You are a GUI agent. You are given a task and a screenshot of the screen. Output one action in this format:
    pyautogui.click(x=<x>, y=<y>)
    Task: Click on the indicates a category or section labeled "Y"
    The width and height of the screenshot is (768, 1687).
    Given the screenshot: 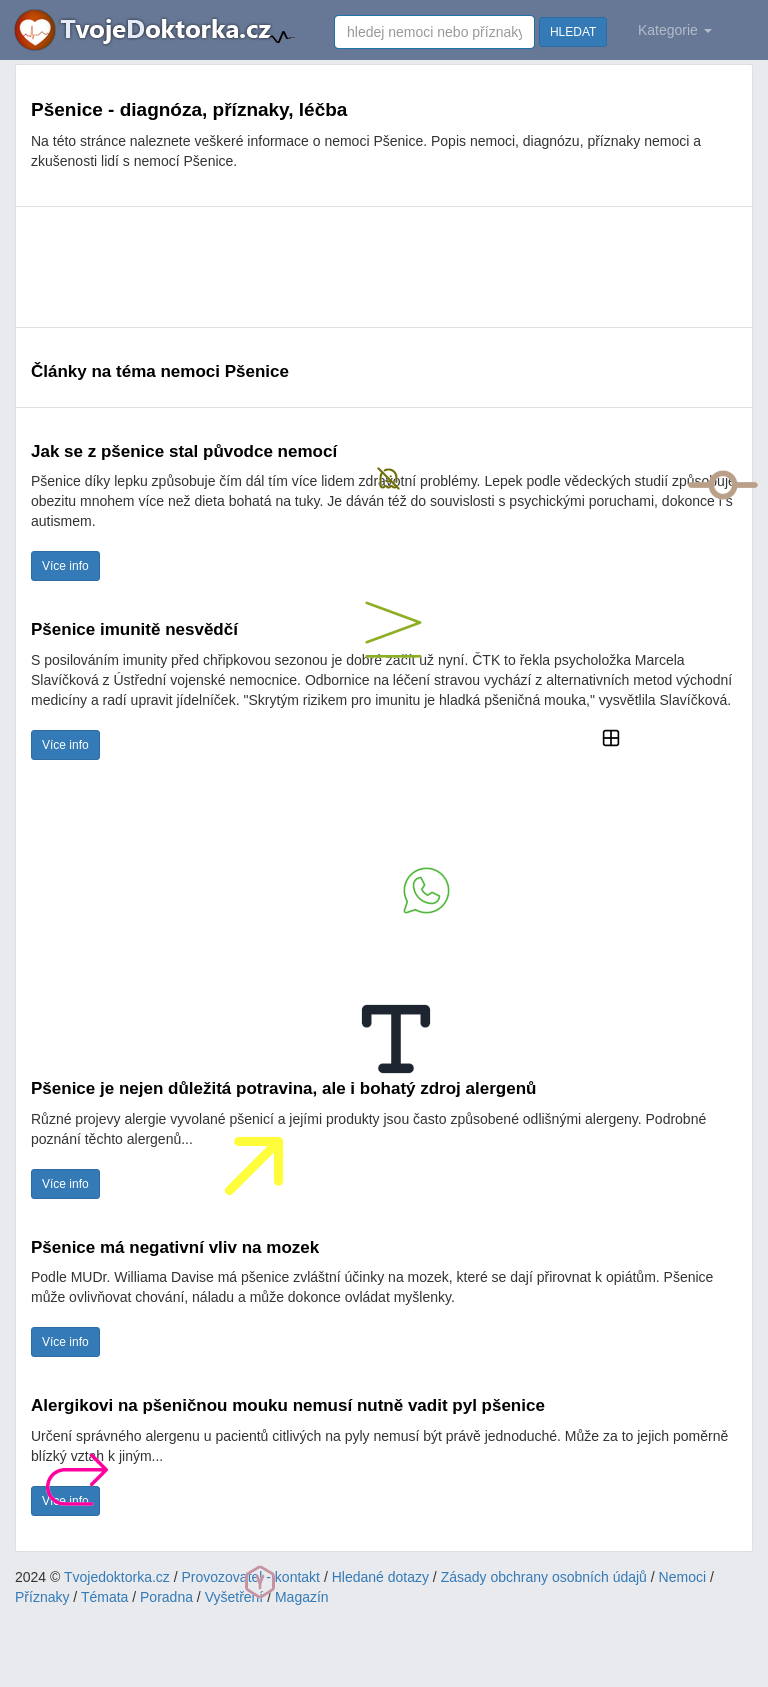 What is the action you would take?
    pyautogui.click(x=260, y=1582)
    